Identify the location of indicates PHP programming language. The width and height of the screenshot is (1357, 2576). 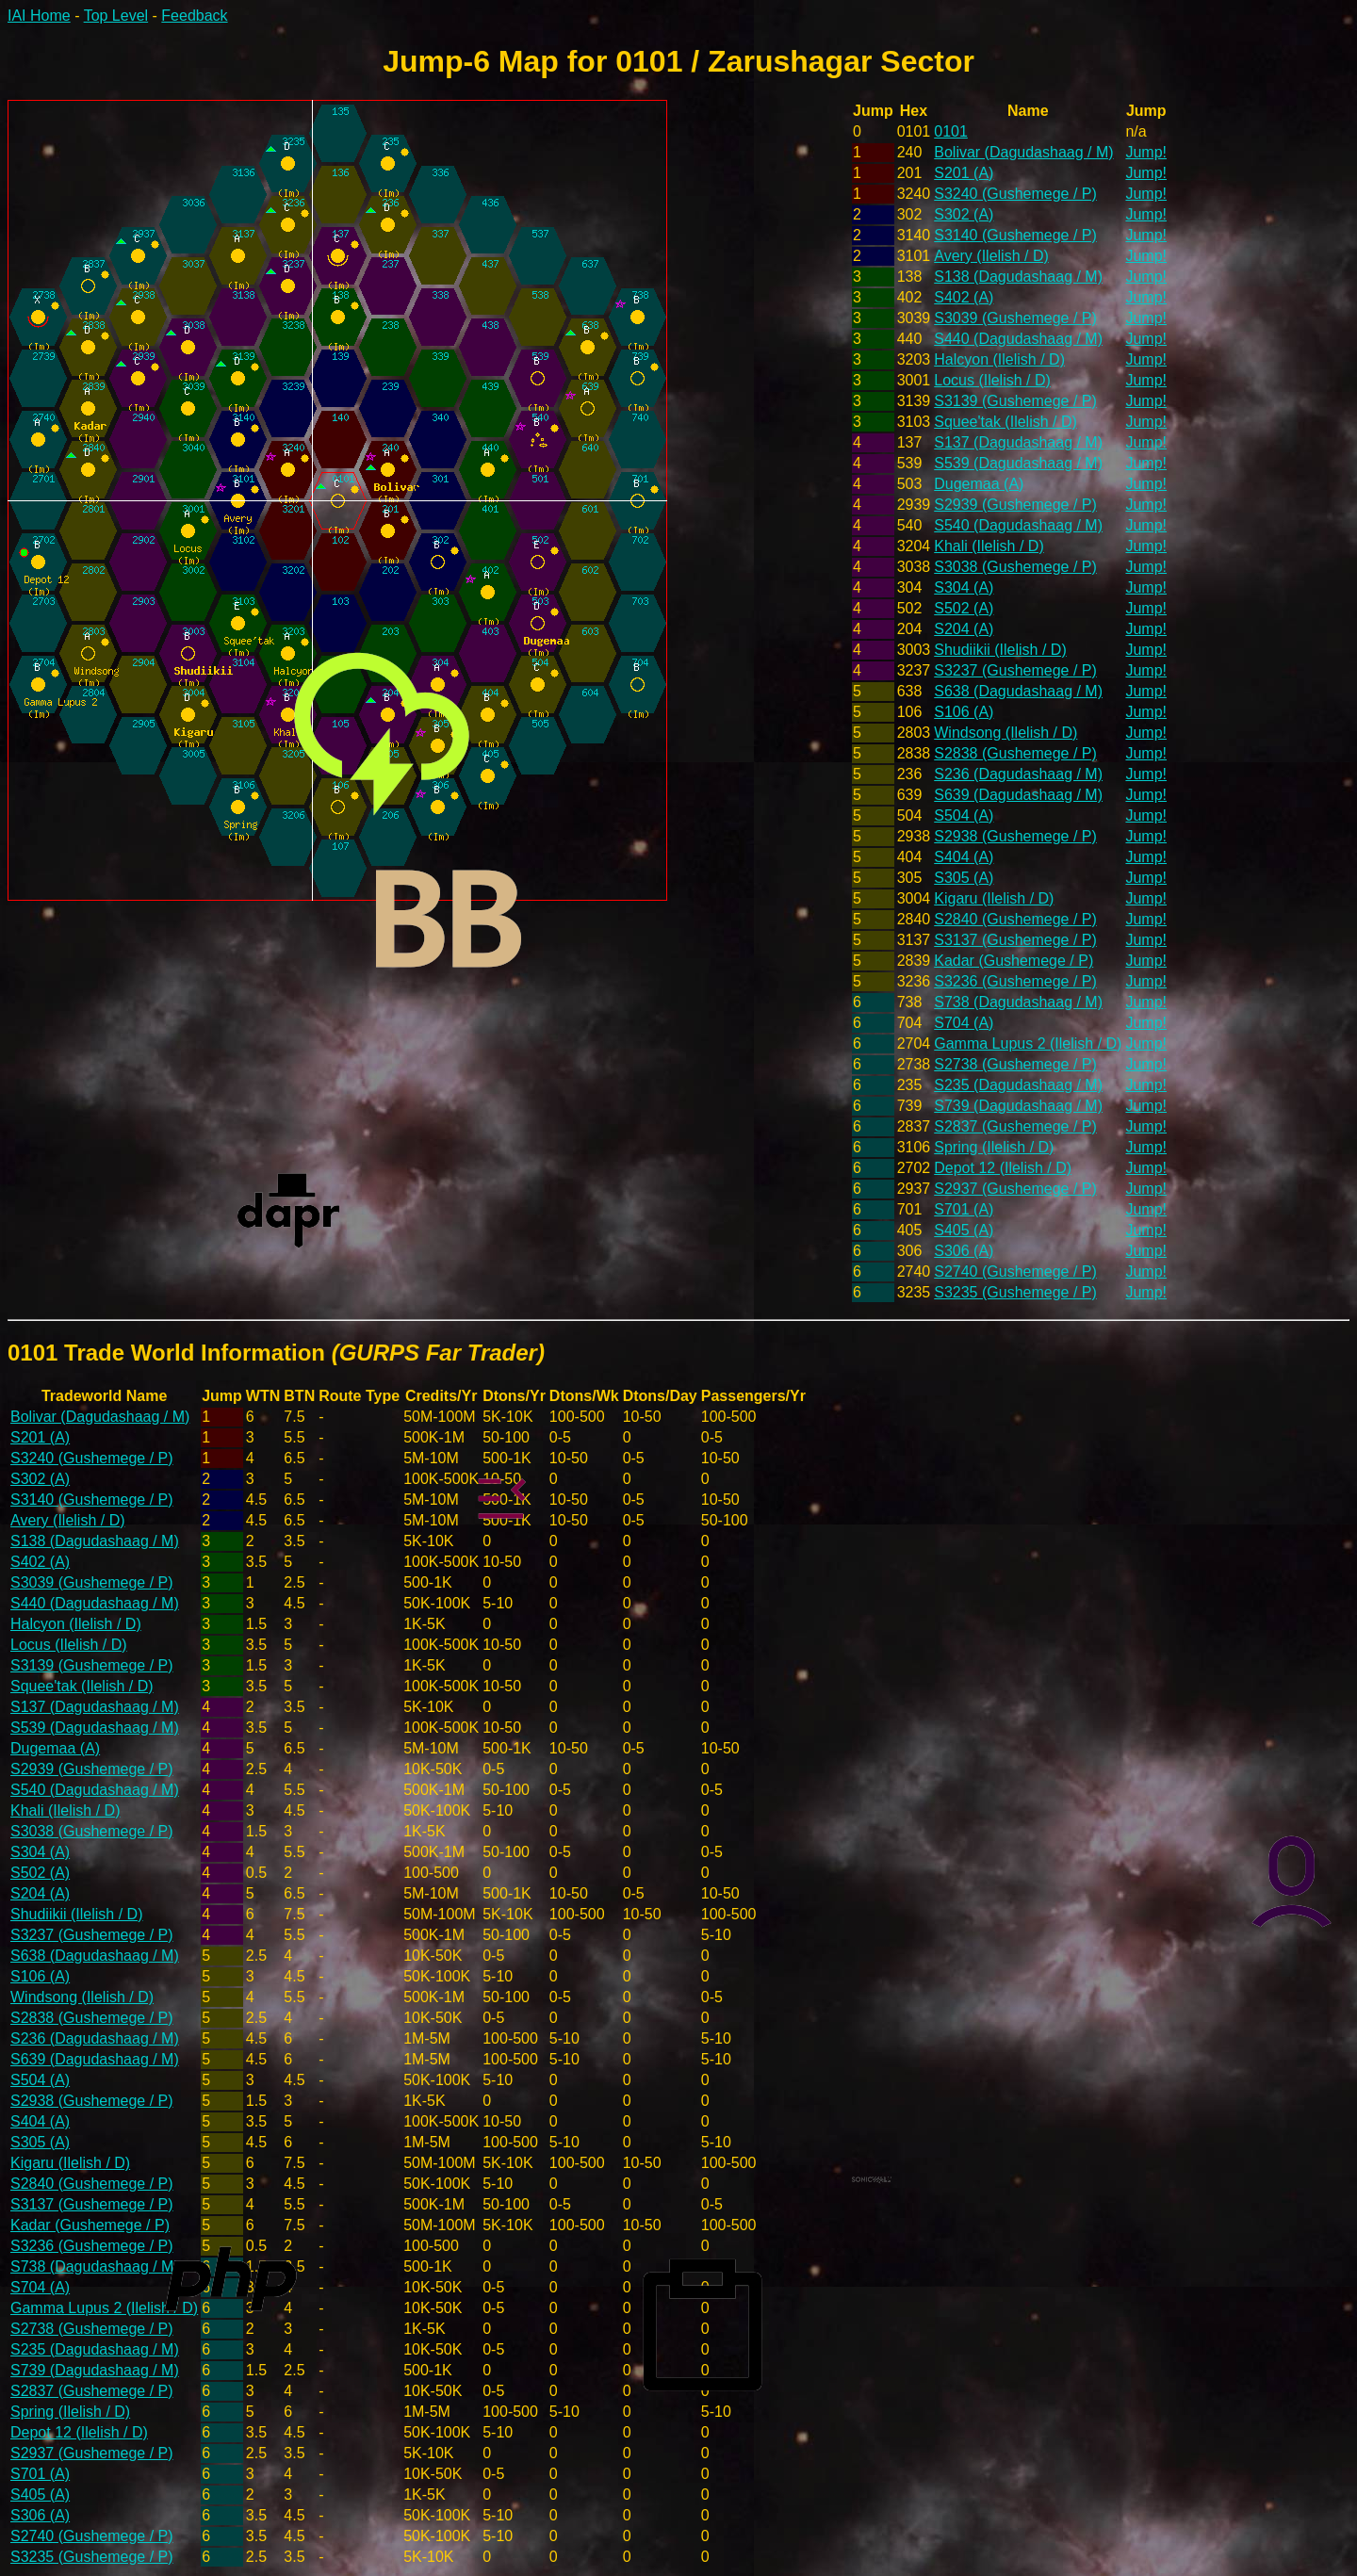
(230, 2283).